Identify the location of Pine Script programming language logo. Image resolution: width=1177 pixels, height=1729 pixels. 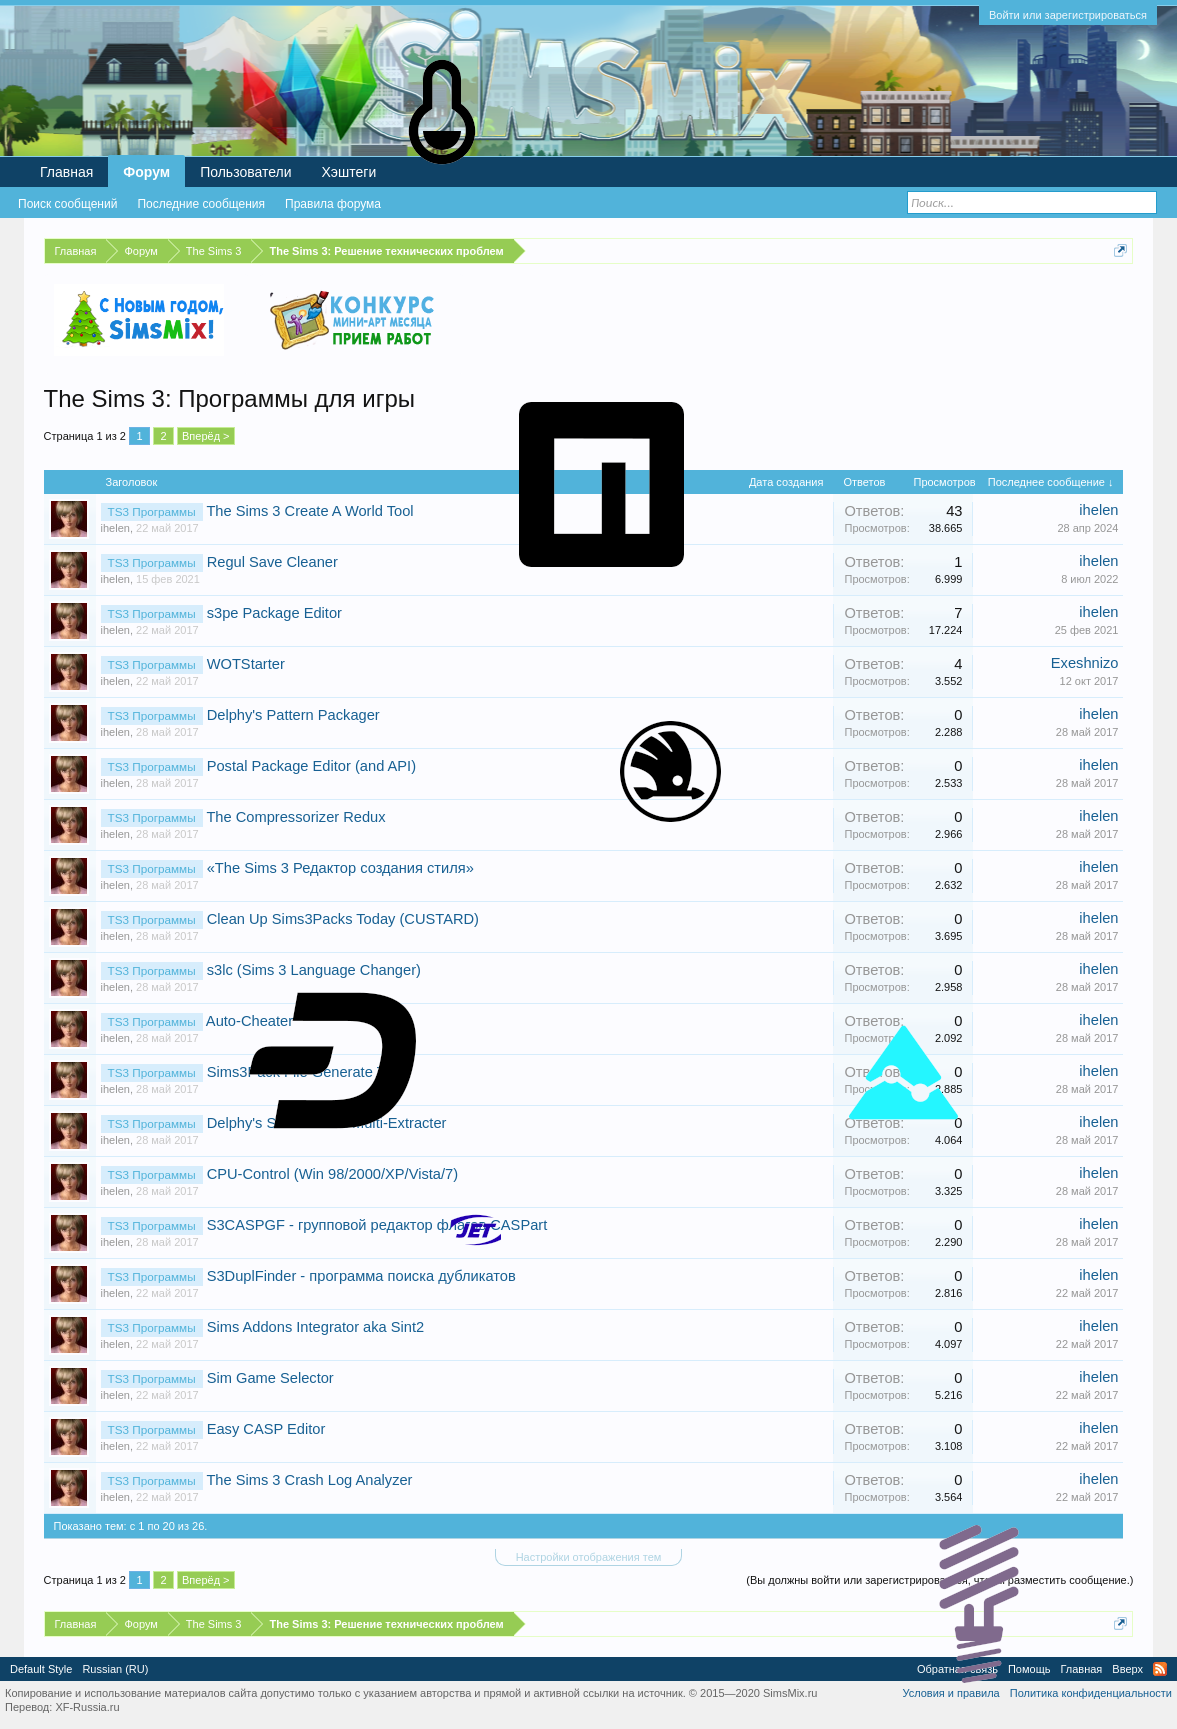
(903, 1072).